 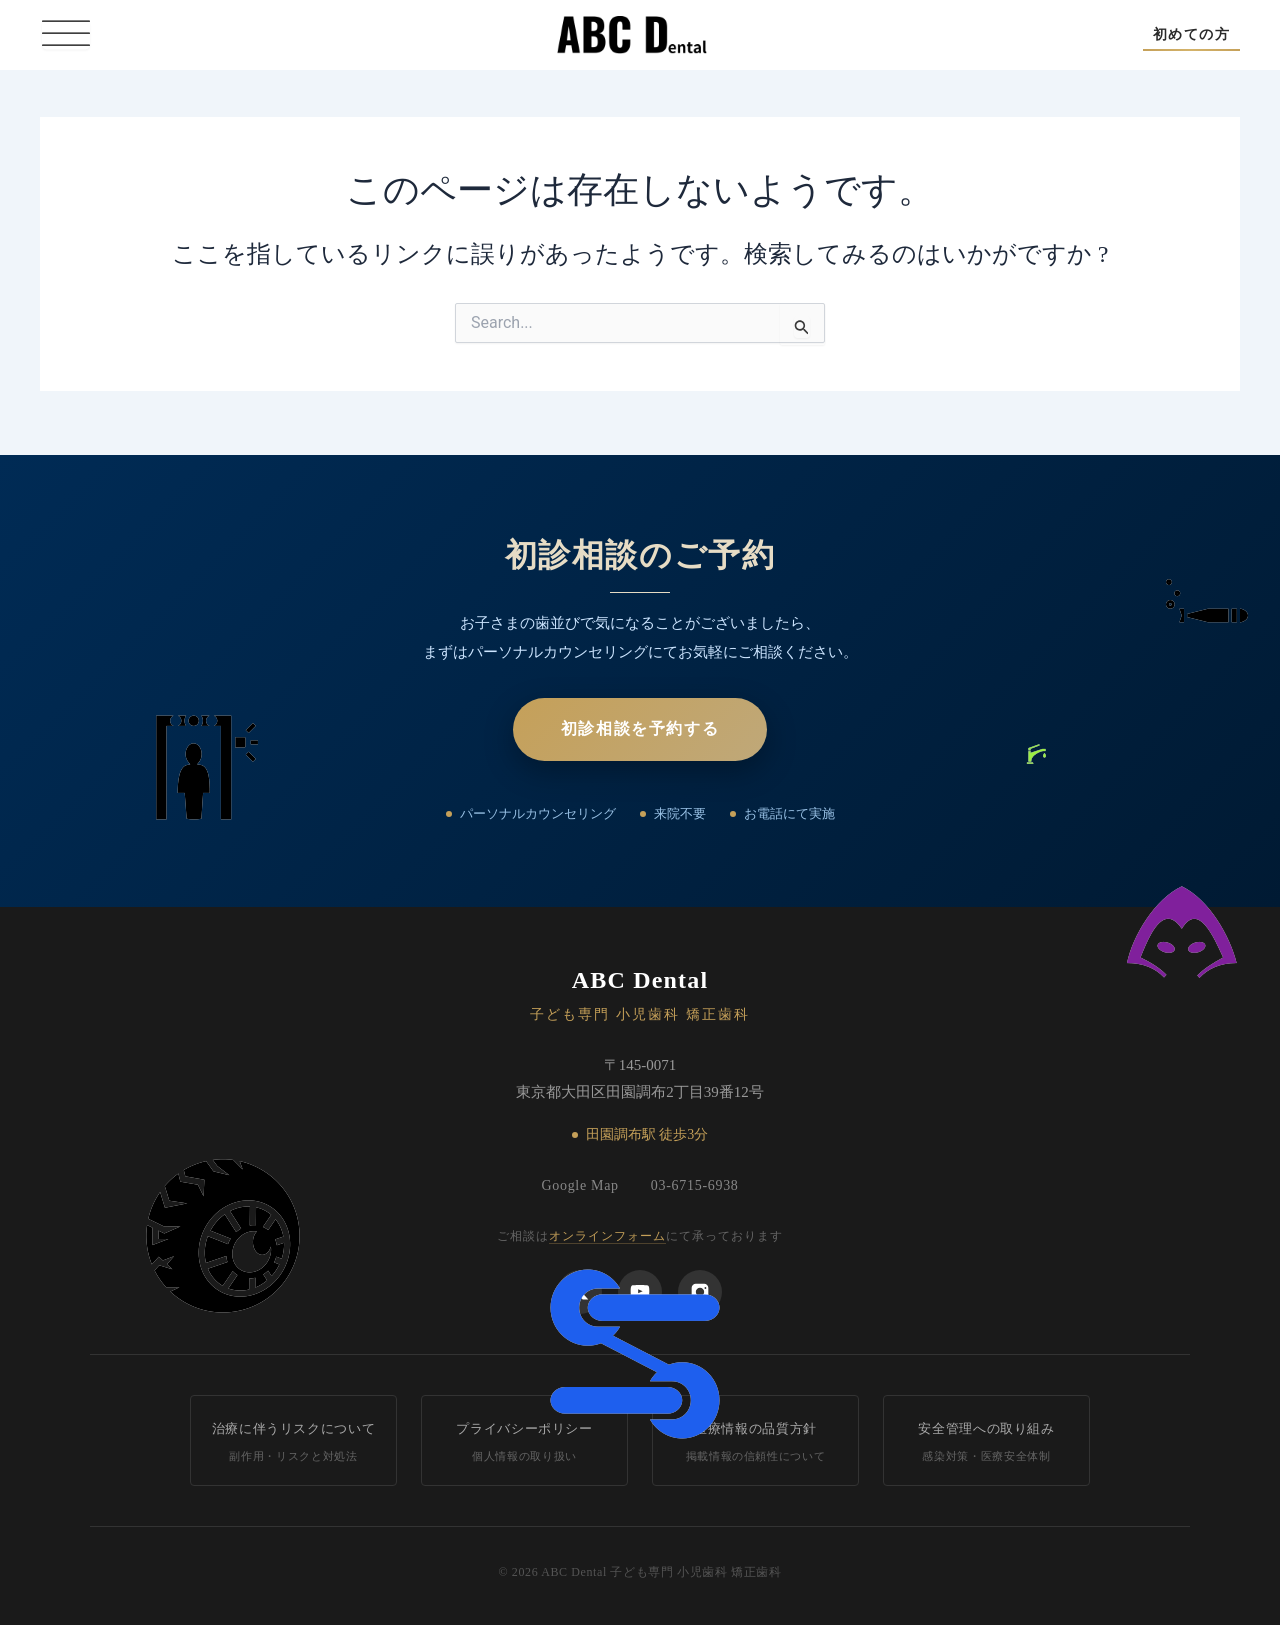 I want to click on access kitchen or plumbing settings, so click(x=1037, y=753).